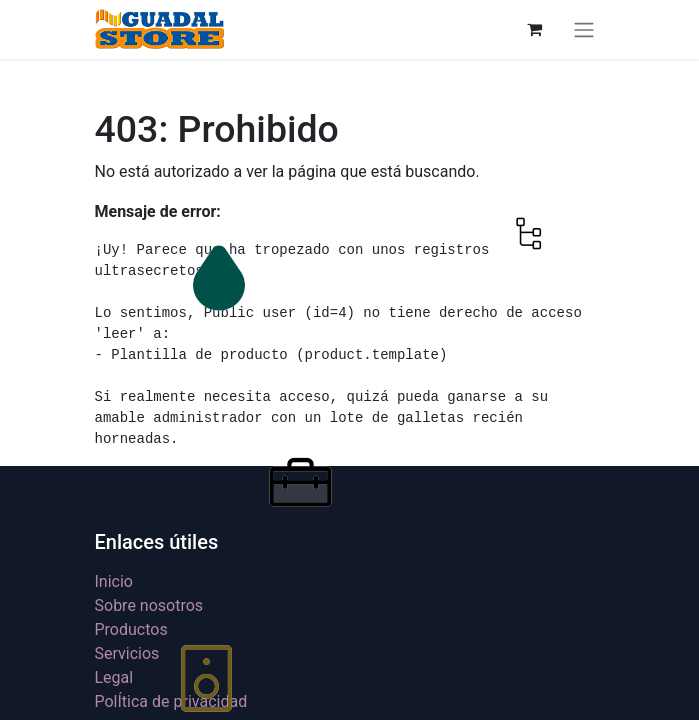 The height and width of the screenshot is (720, 699). Describe the element at coordinates (206, 678) in the screenshot. I see `adjust speaker or audio output settings` at that location.